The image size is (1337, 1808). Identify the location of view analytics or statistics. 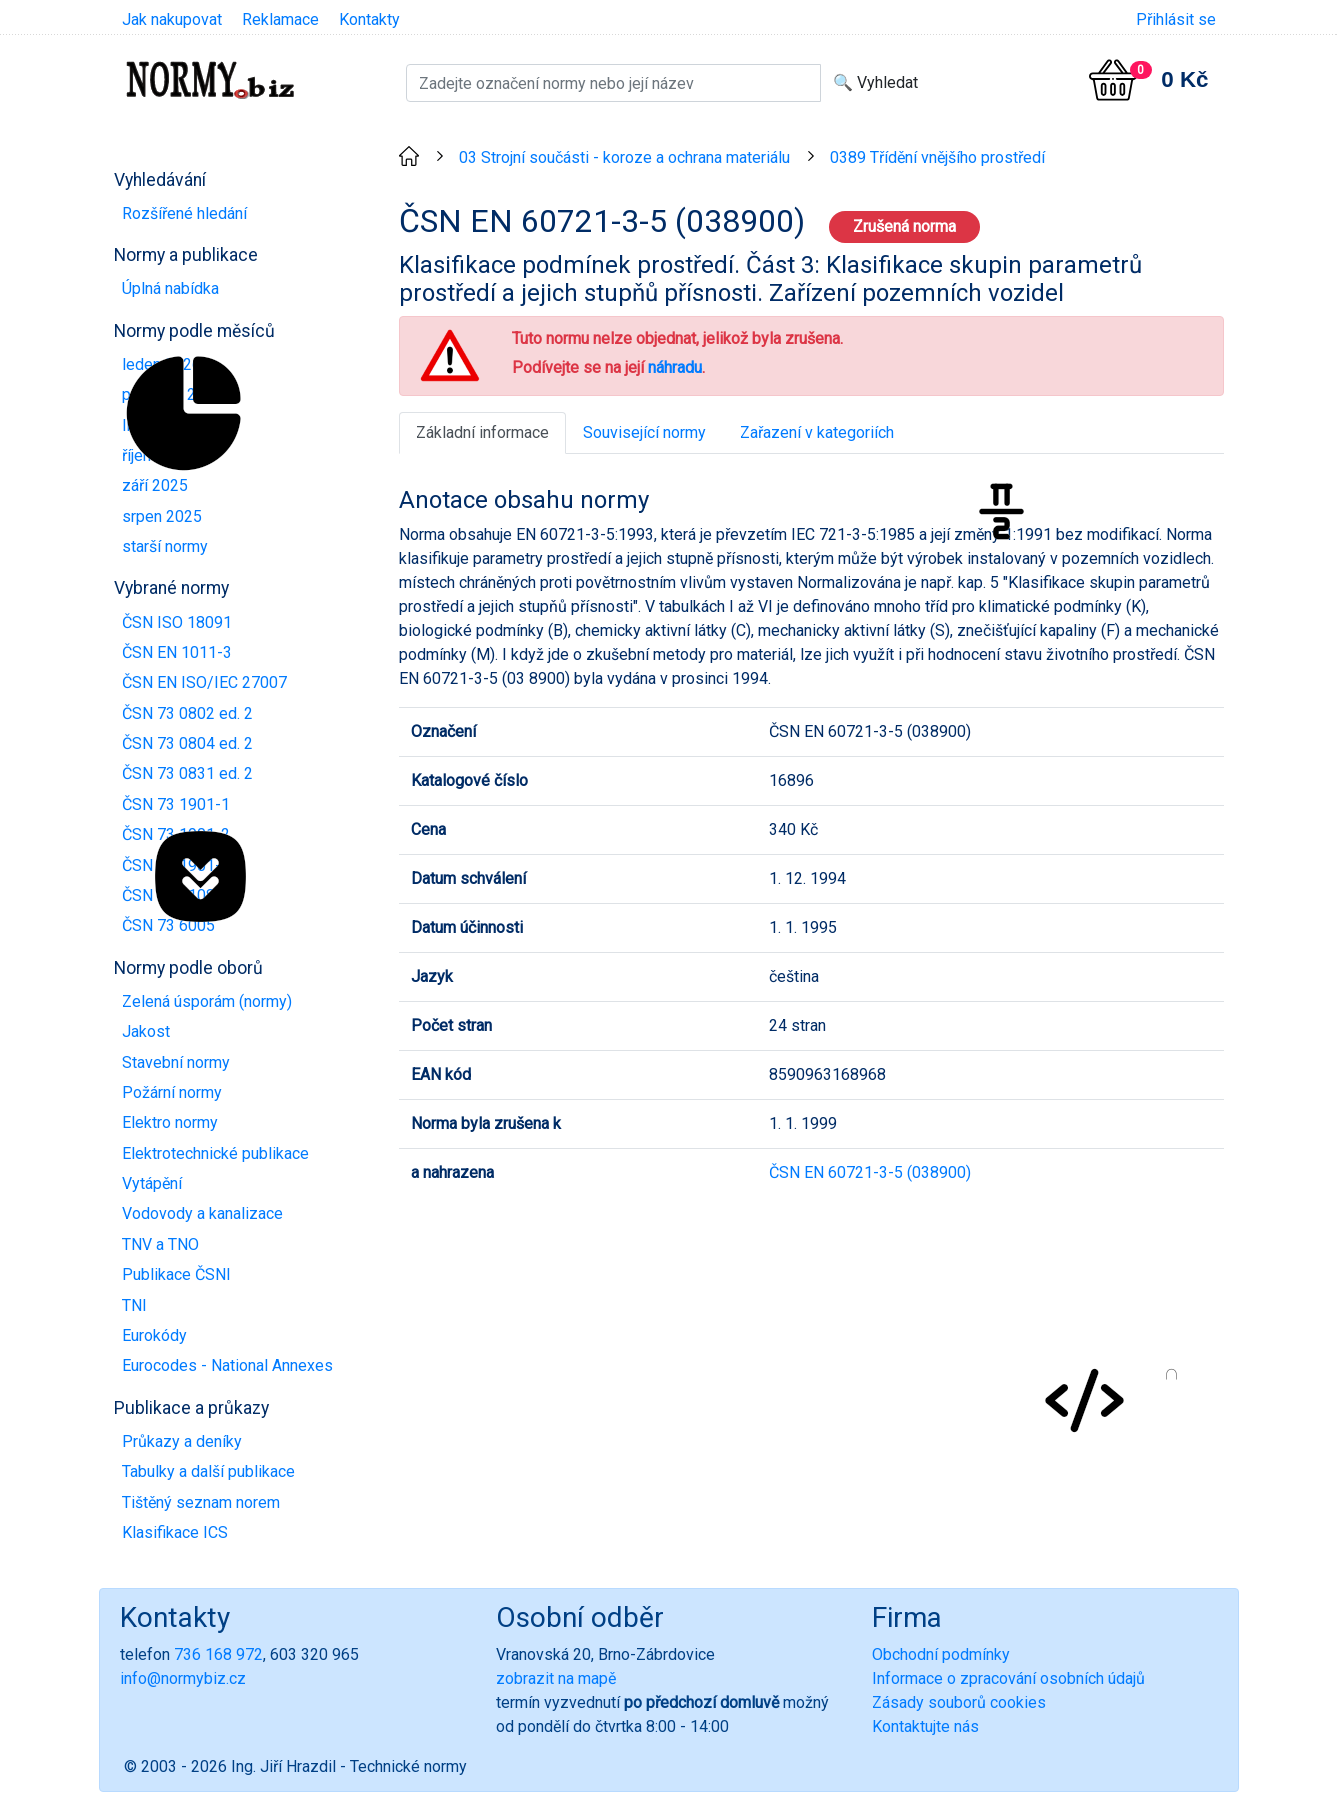
(183, 413).